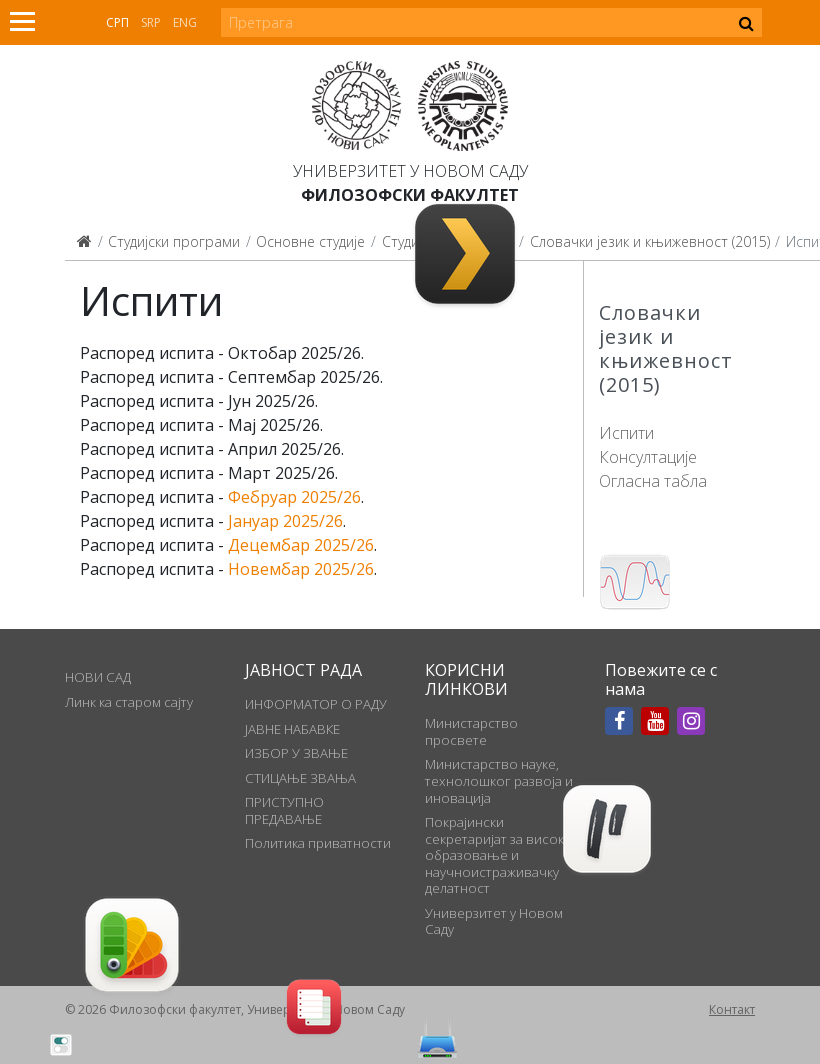  Describe the element at coordinates (465, 254) in the screenshot. I see `open plex media player` at that location.